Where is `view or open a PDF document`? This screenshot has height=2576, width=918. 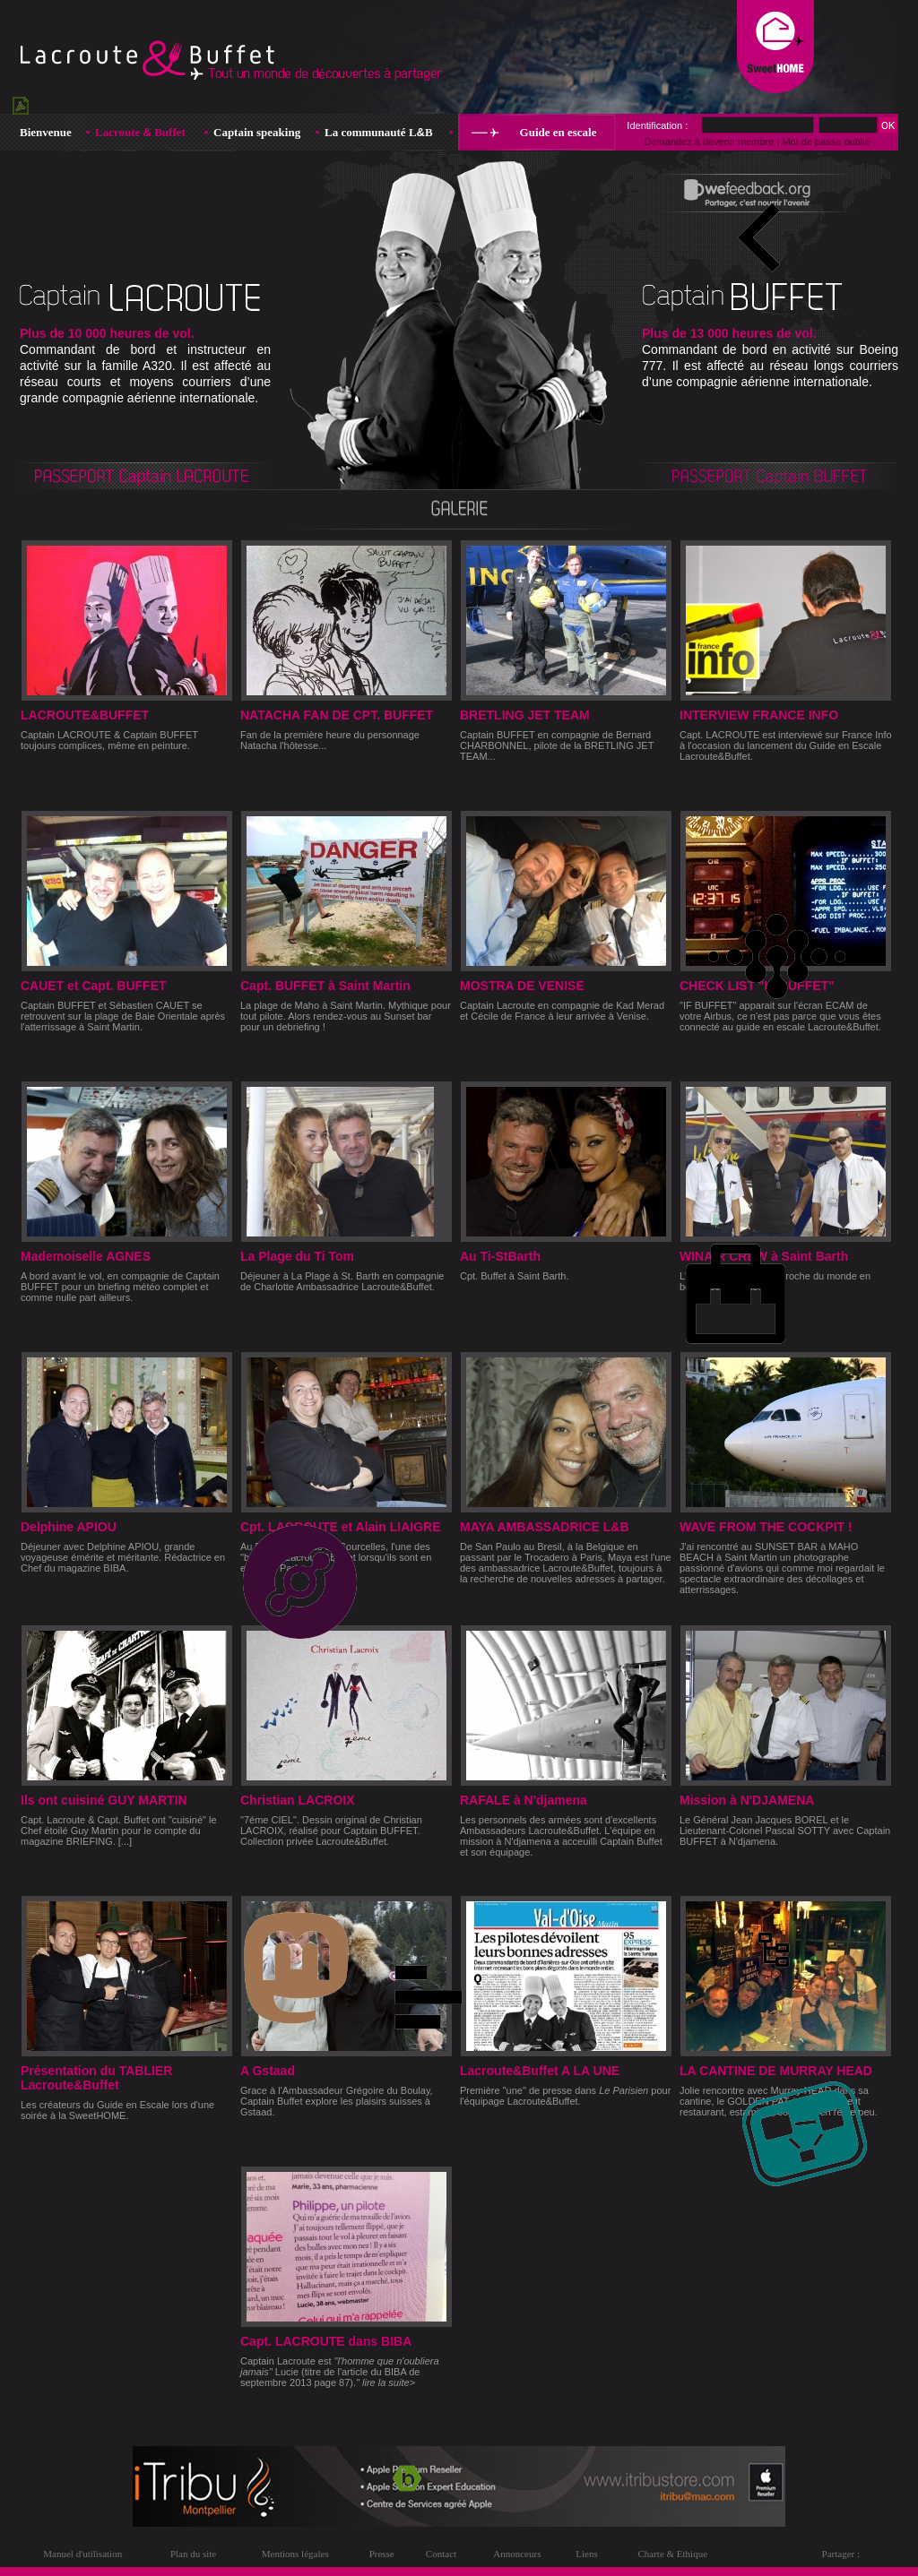 view or open a PDF document is located at coordinates (21, 106).